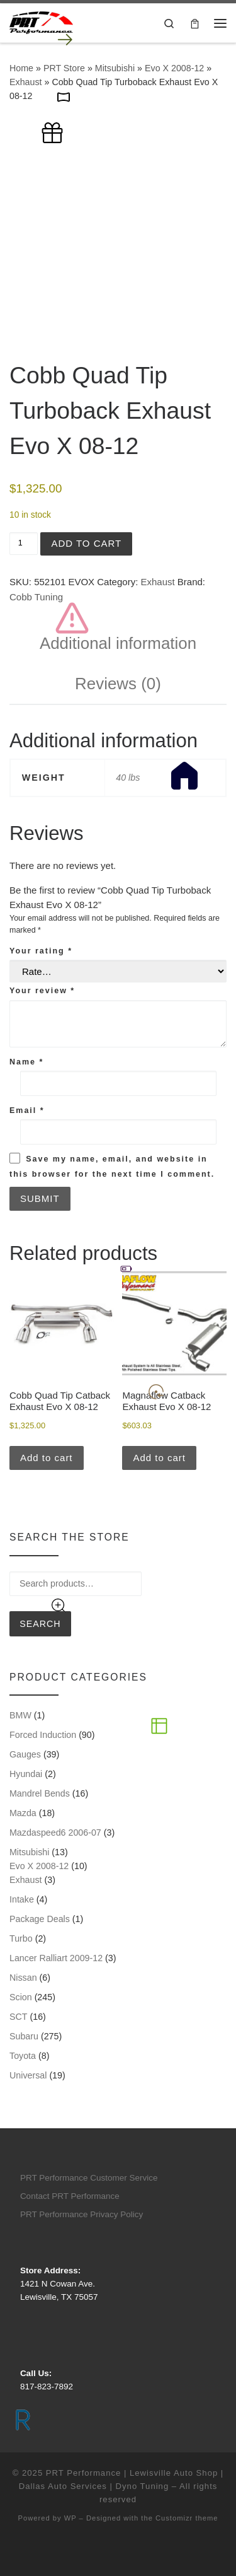  Describe the element at coordinates (52, 134) in the screenshot. I see `access gifts or rewards` at that location.